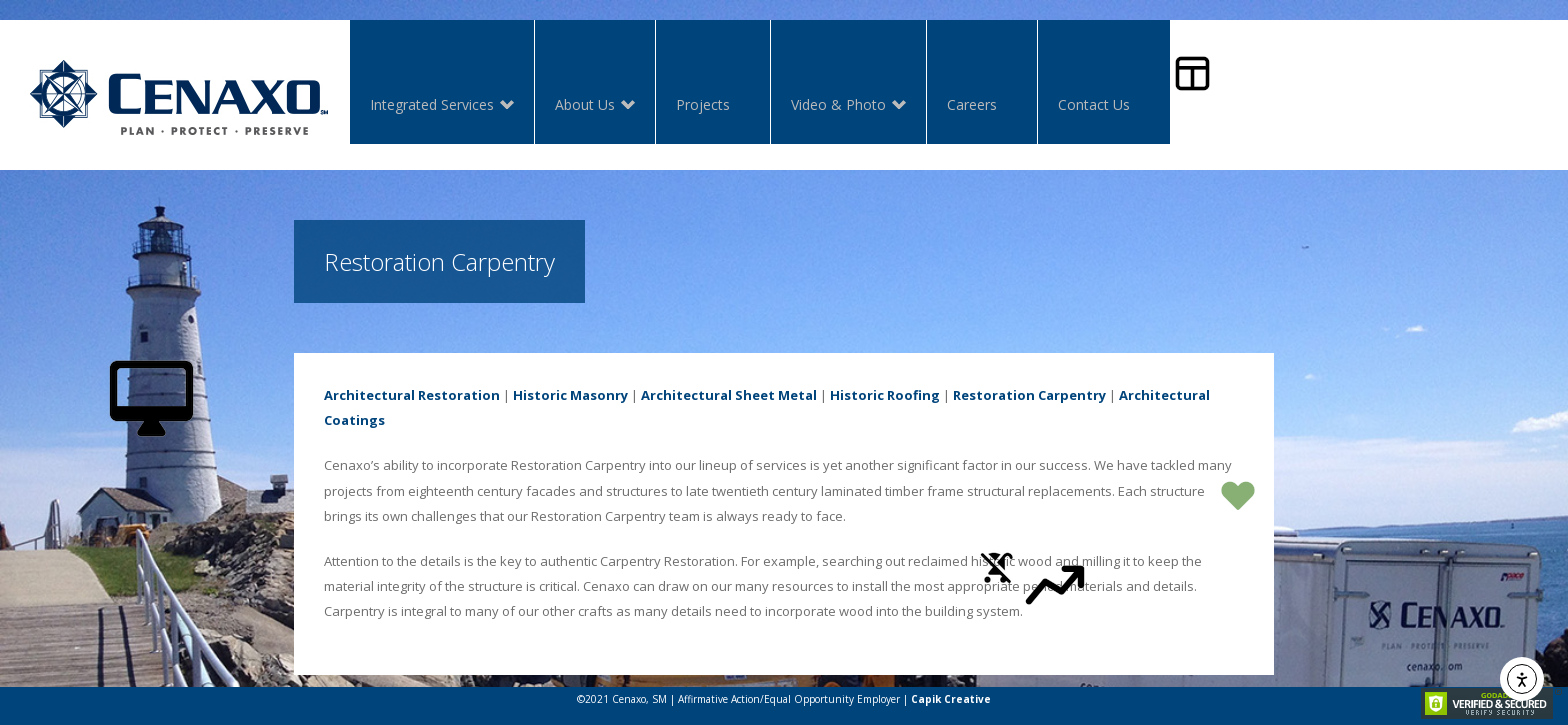  I want to click on view trending or popular content, so click(1055, 585).